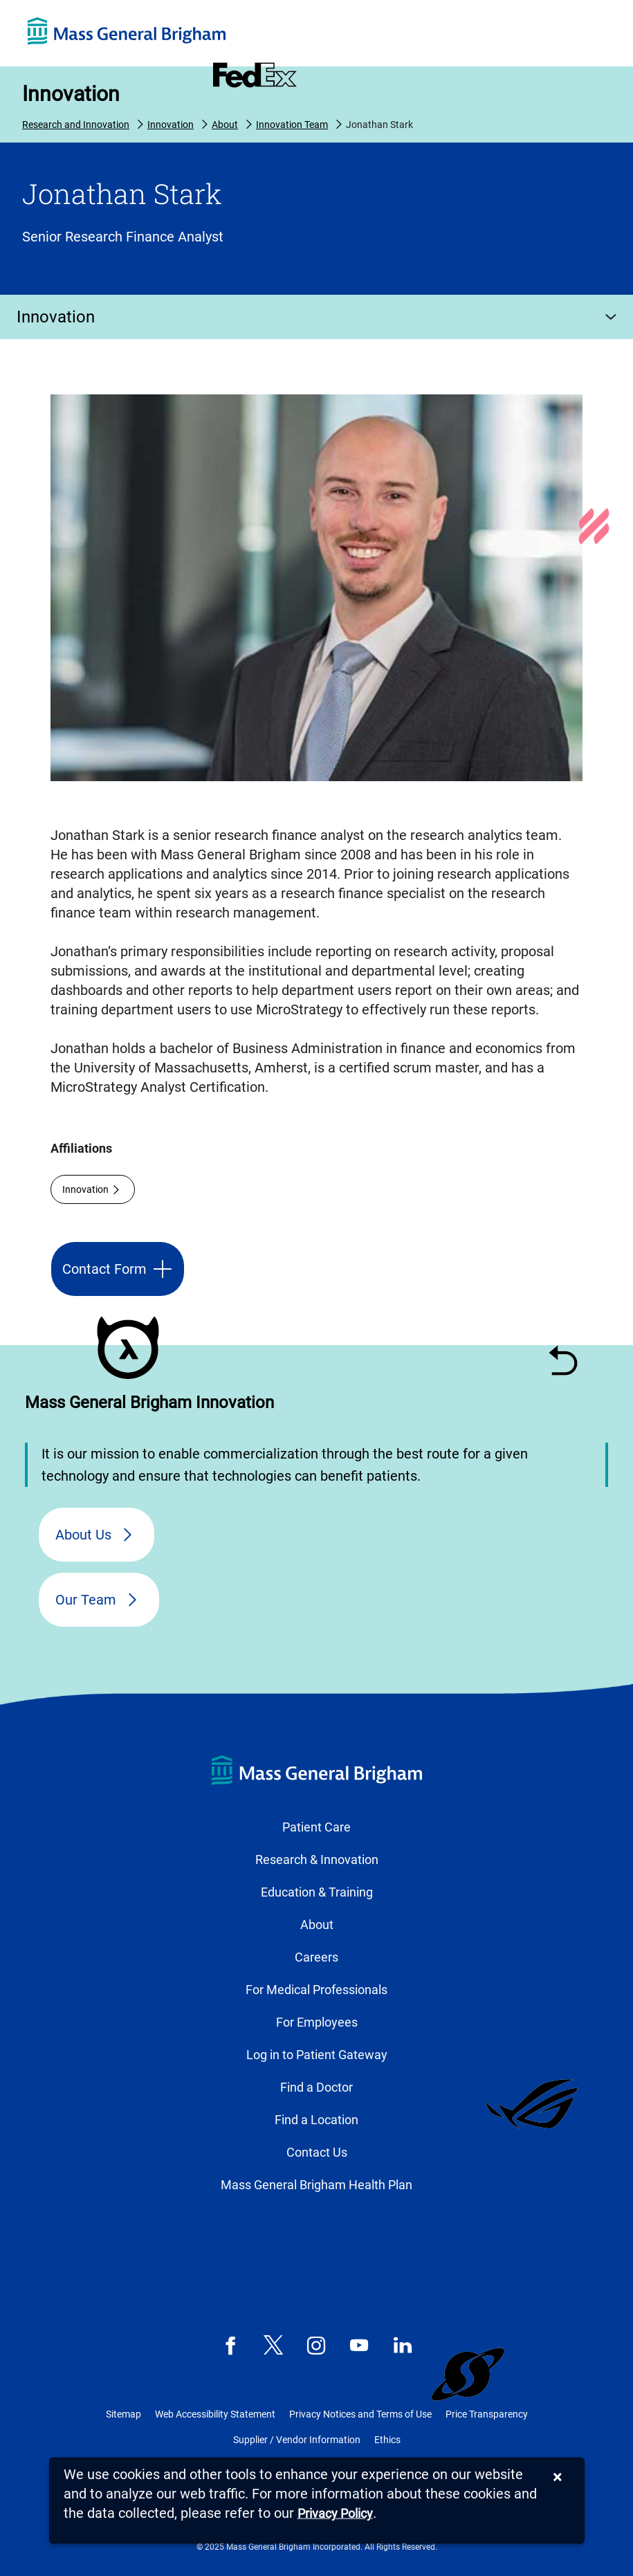 Image resolution: width=633 pixels, height=2576 pixels. I want to click on hasura platform logo, so click(128, 1348).